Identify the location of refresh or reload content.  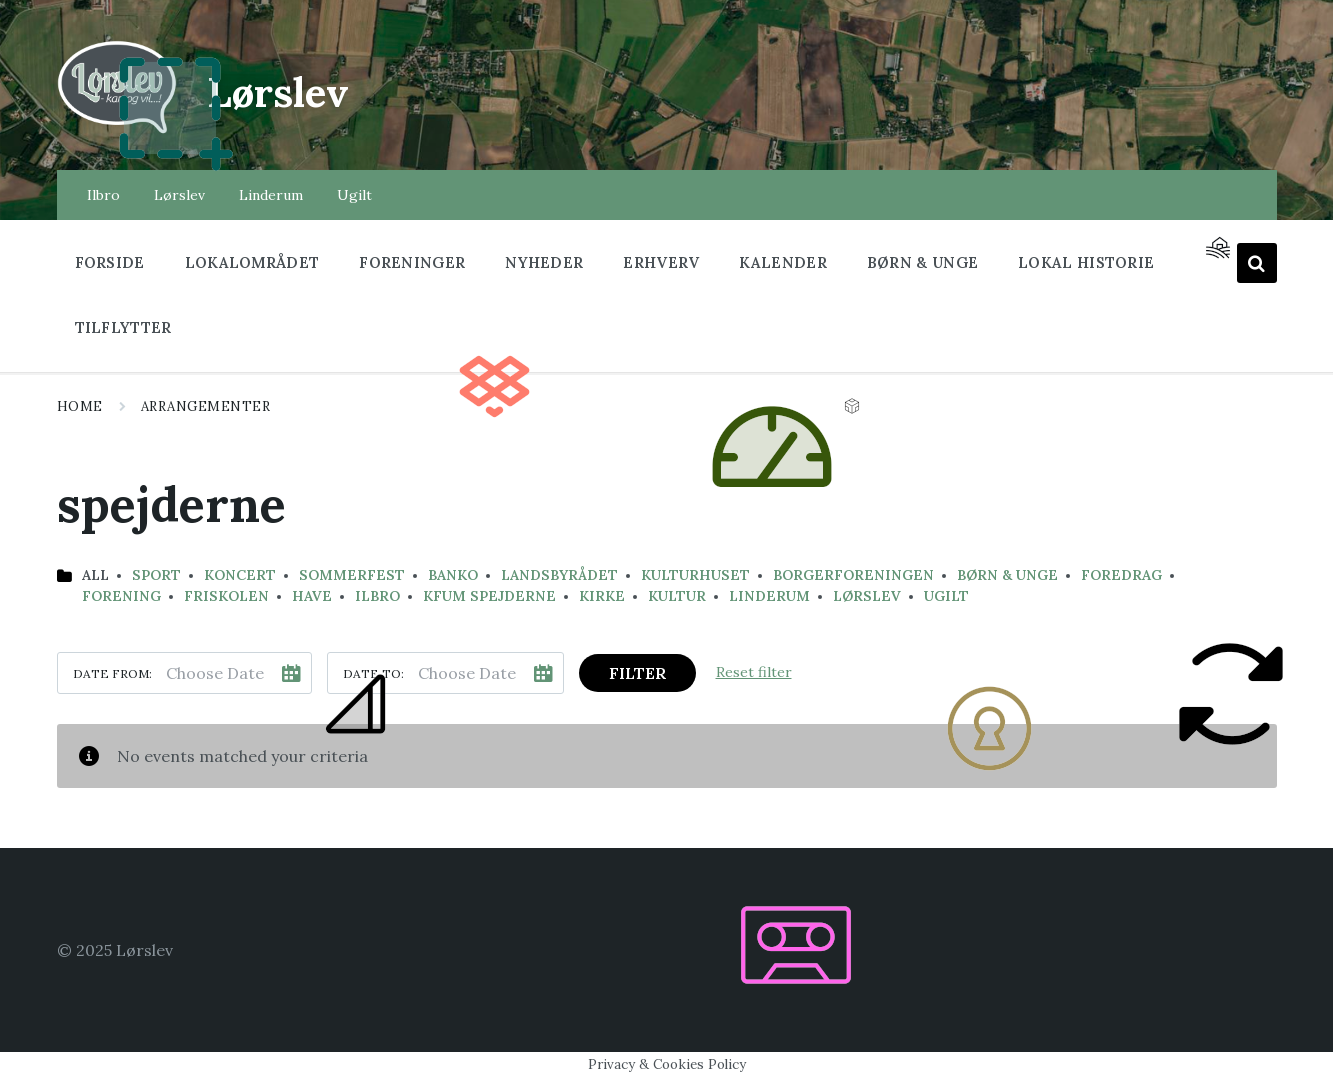
(1231, 694).